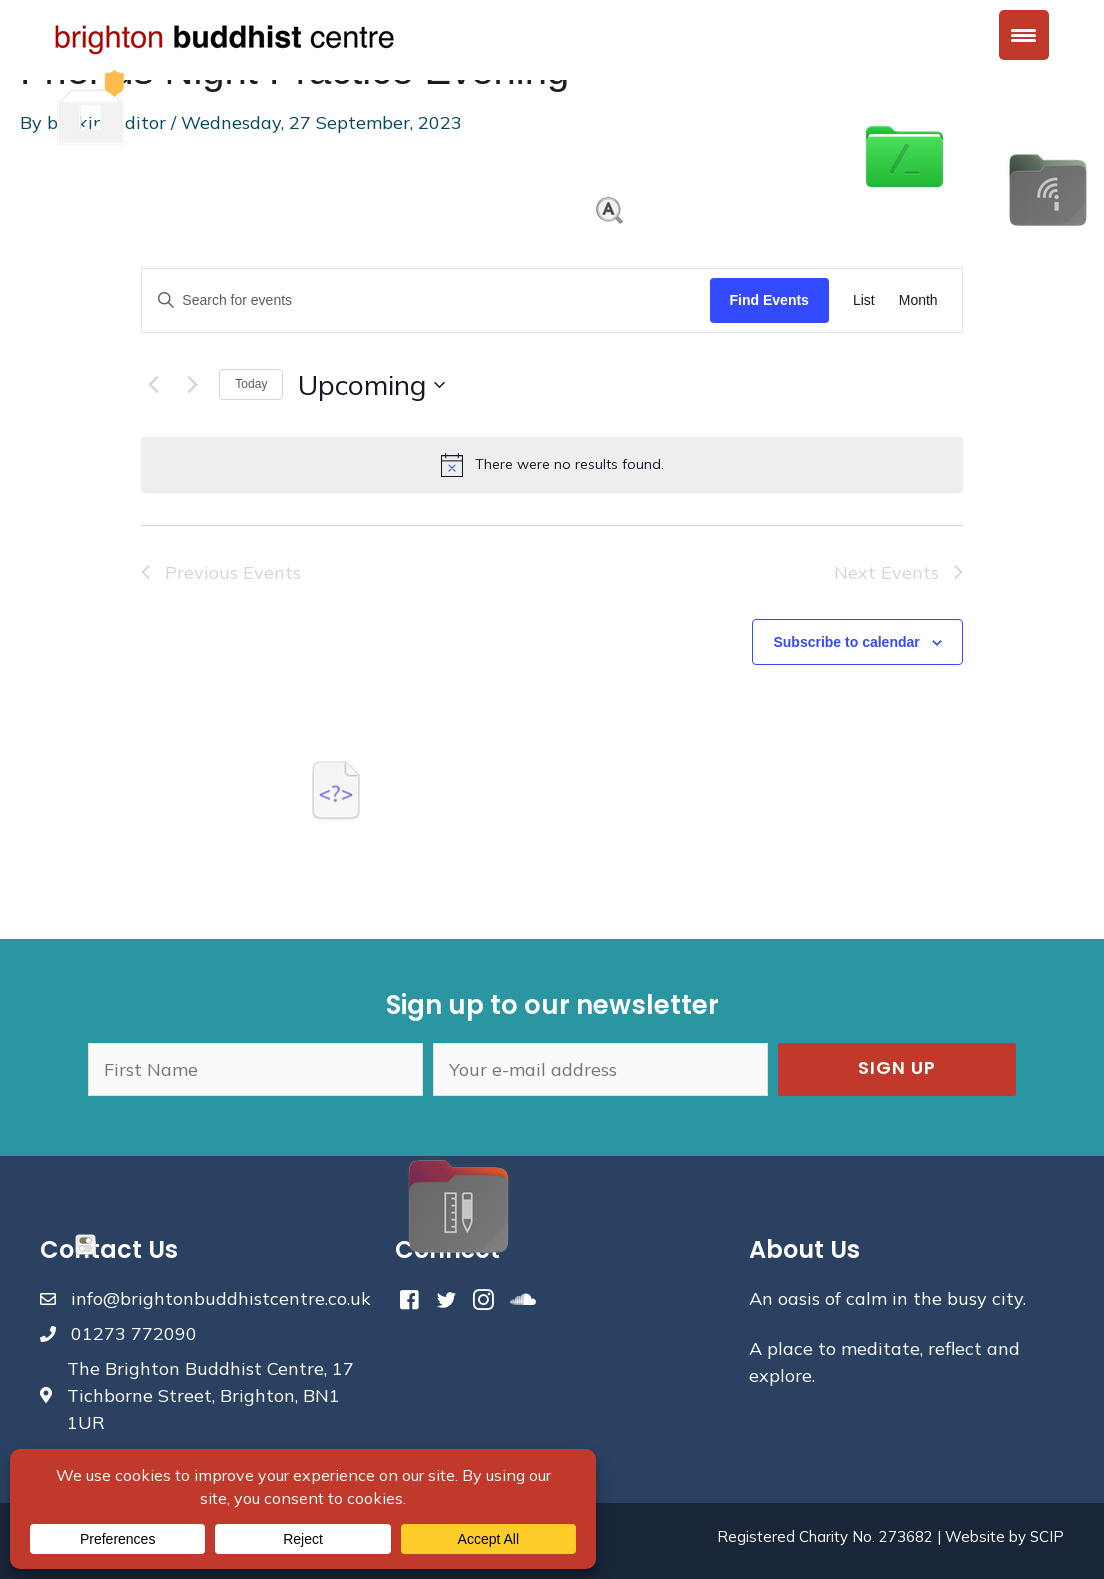 Image resolution: width=1104 pixels, height=1579 pixels. I want to click on access the root directory folder, so click(904, 156).